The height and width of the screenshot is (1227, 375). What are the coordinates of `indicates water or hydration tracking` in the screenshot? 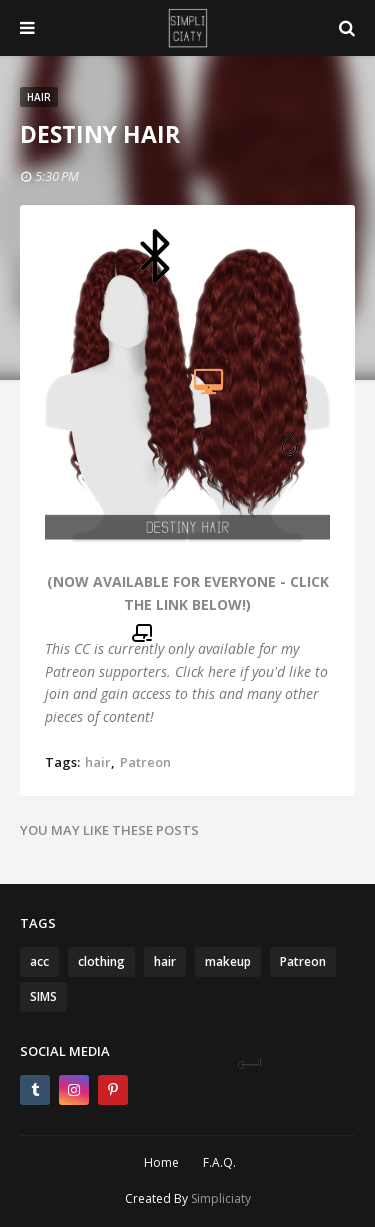 It's located at (289, 444).